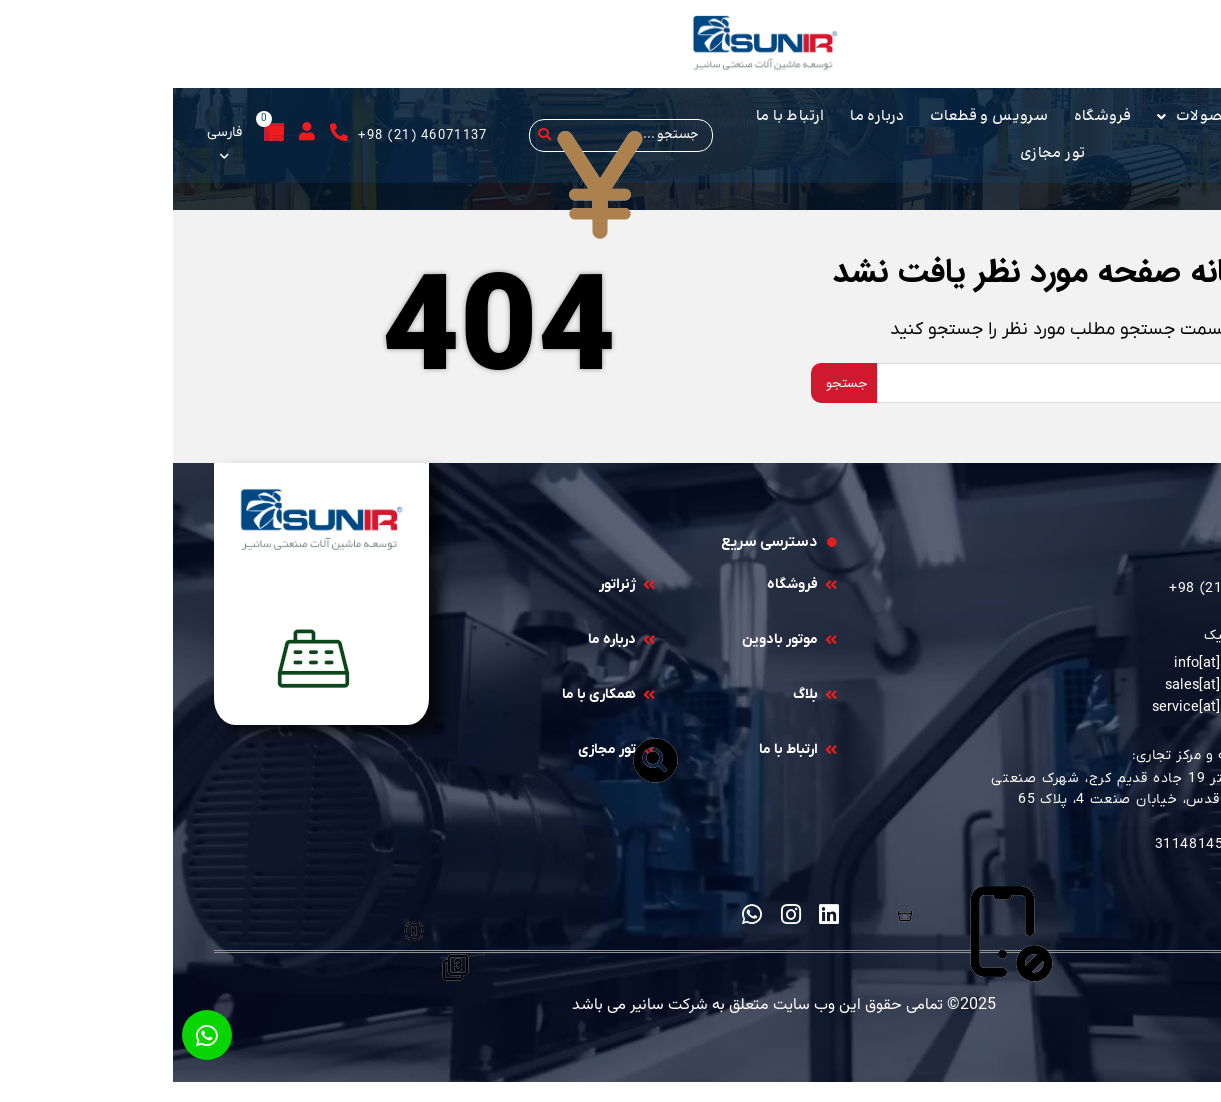 The width and height of the screenshot is (1221, 1102). What do you see at coordinates (414, 931) in the screenshot?
I see `indicates an item starting with the letter "n"` at bounding box center [414, 931].